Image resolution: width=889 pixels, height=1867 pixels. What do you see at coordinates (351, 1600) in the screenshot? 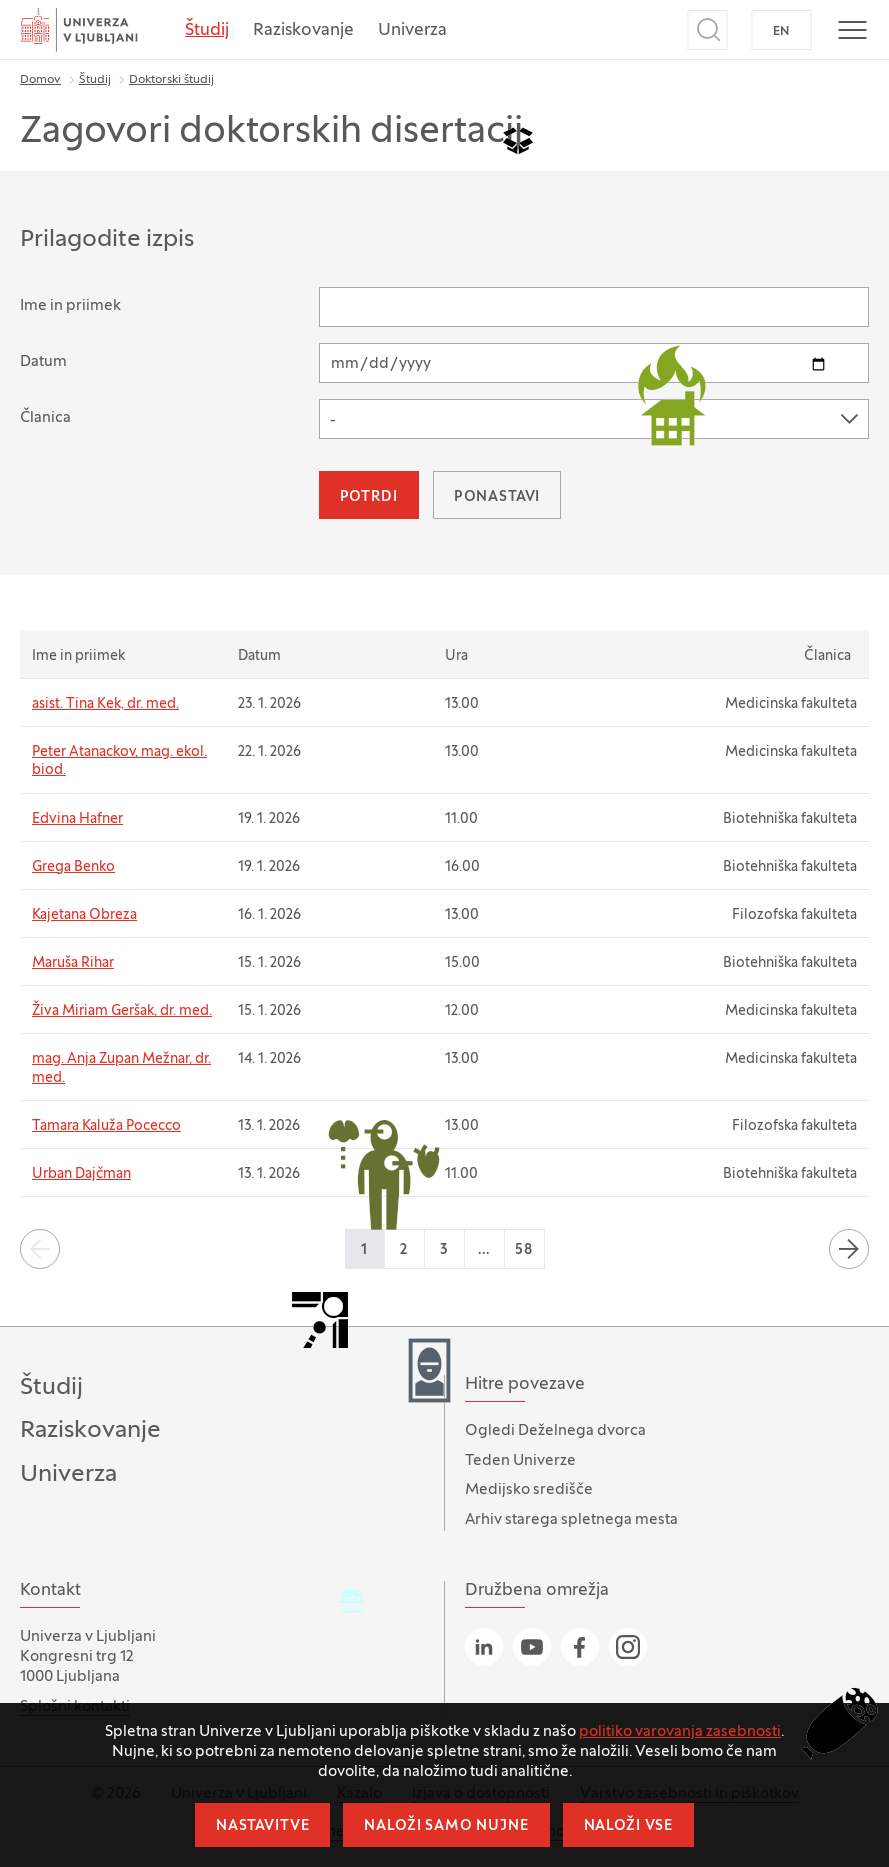
I see `food or restaurant category` at bounding box center [351, 1600].